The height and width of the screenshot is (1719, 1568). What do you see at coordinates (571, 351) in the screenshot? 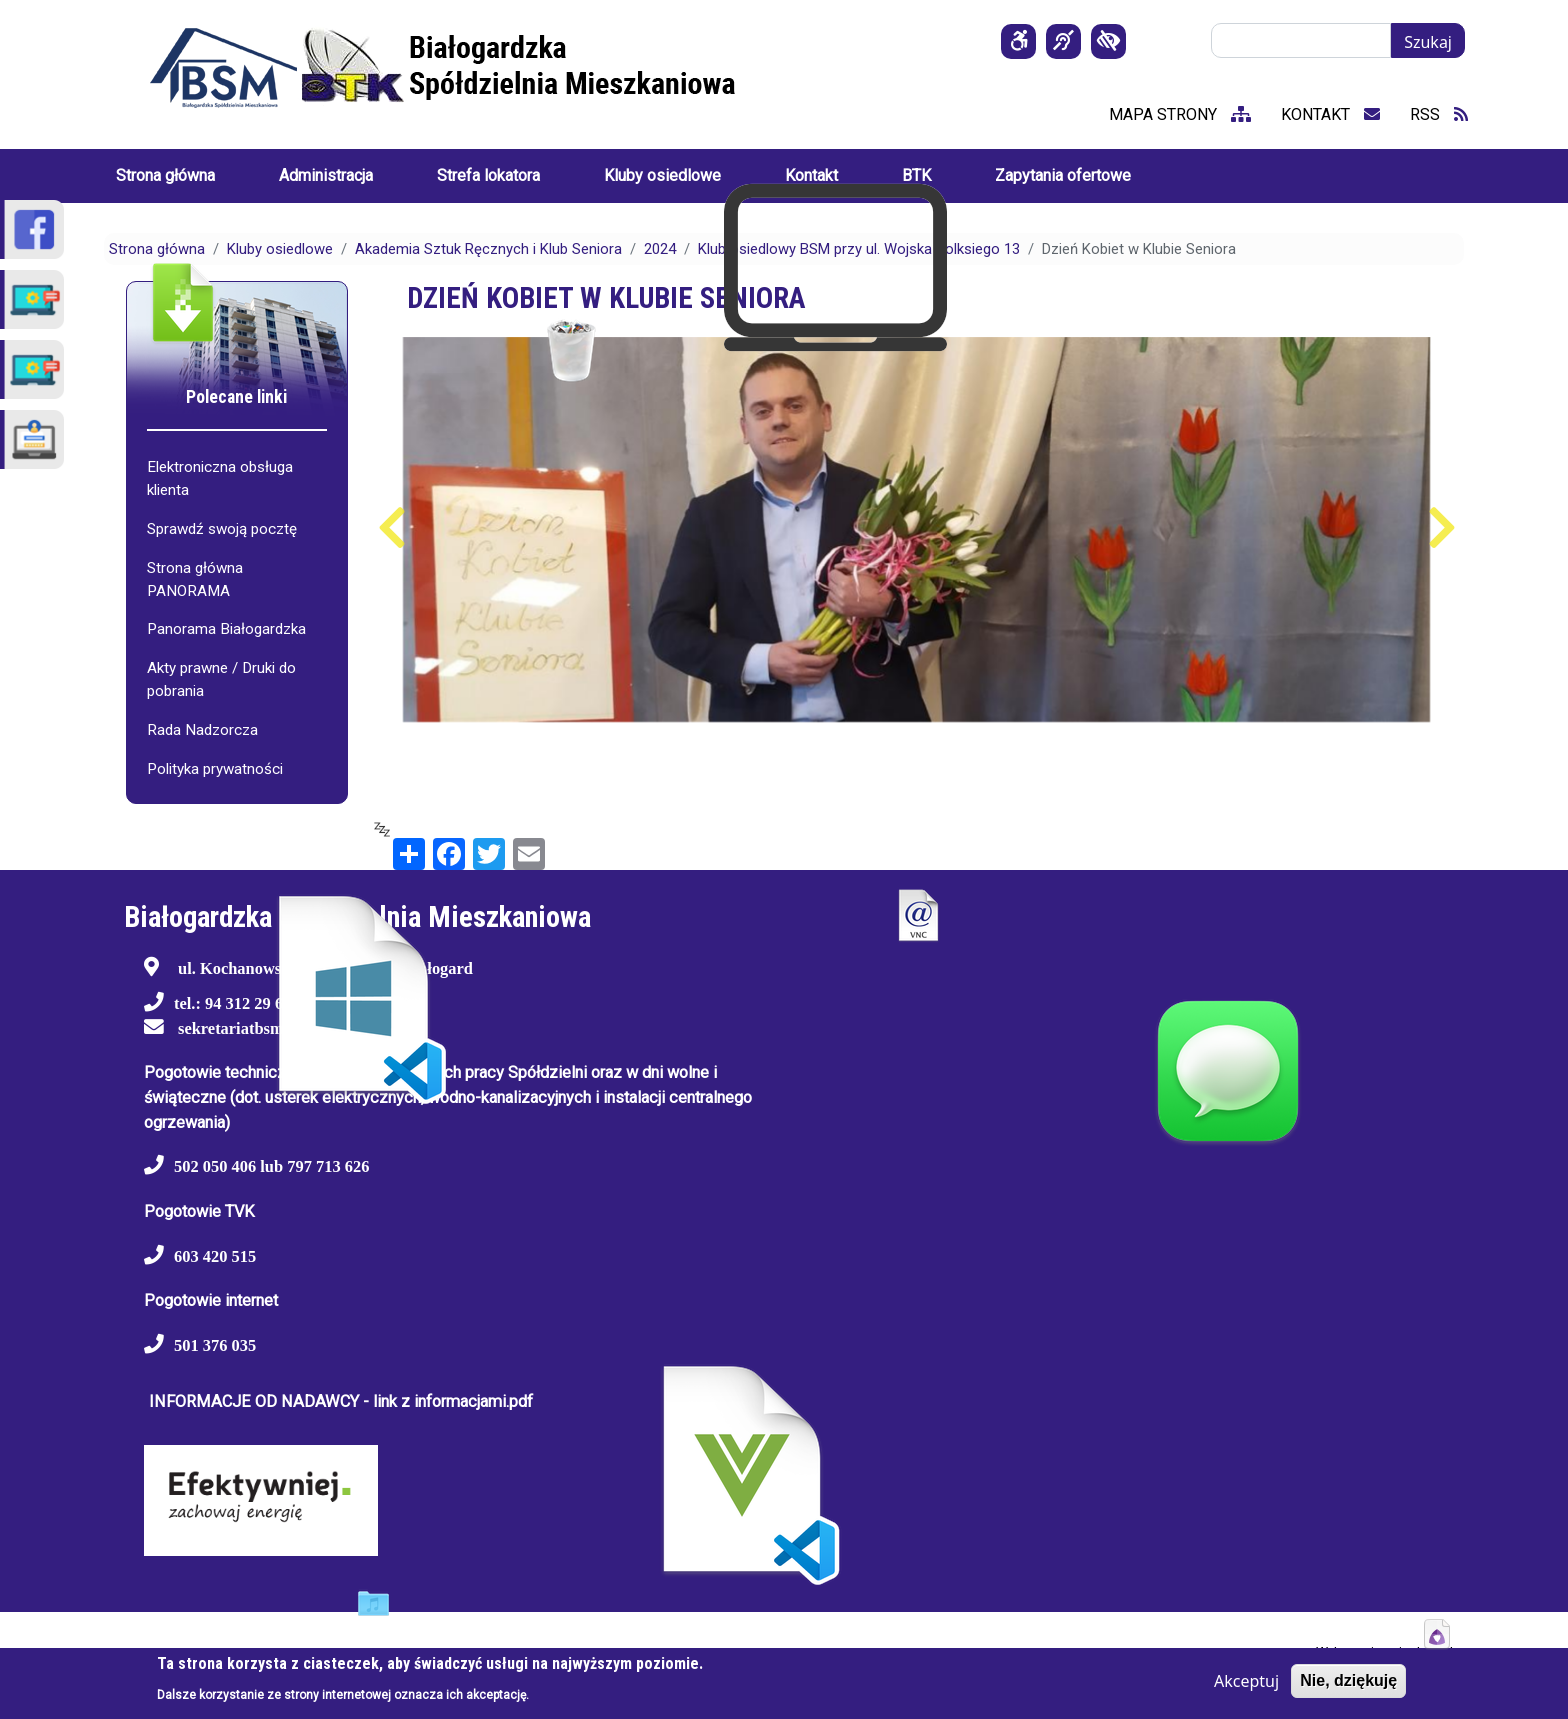
I see `open trash to view deleted files` at bounding box center [571, 351].